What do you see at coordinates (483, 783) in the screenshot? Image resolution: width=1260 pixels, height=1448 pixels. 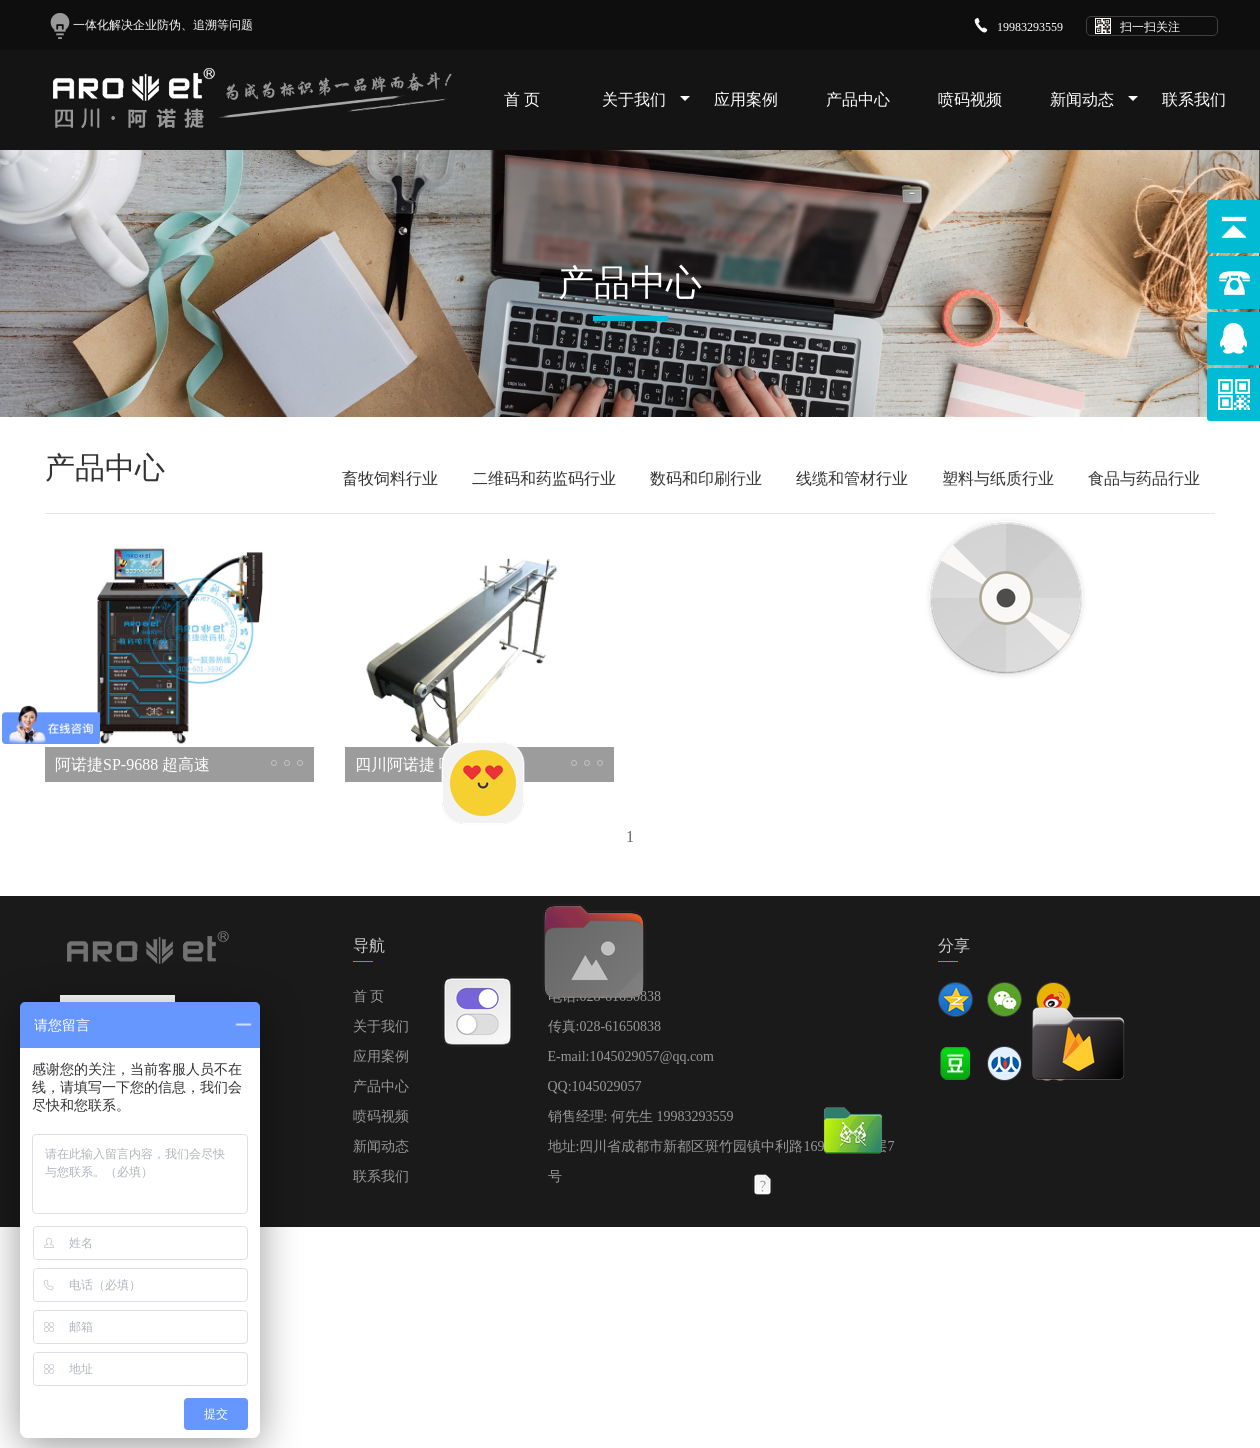 I see `access social features in the software center` at bounding box center [483, 783].